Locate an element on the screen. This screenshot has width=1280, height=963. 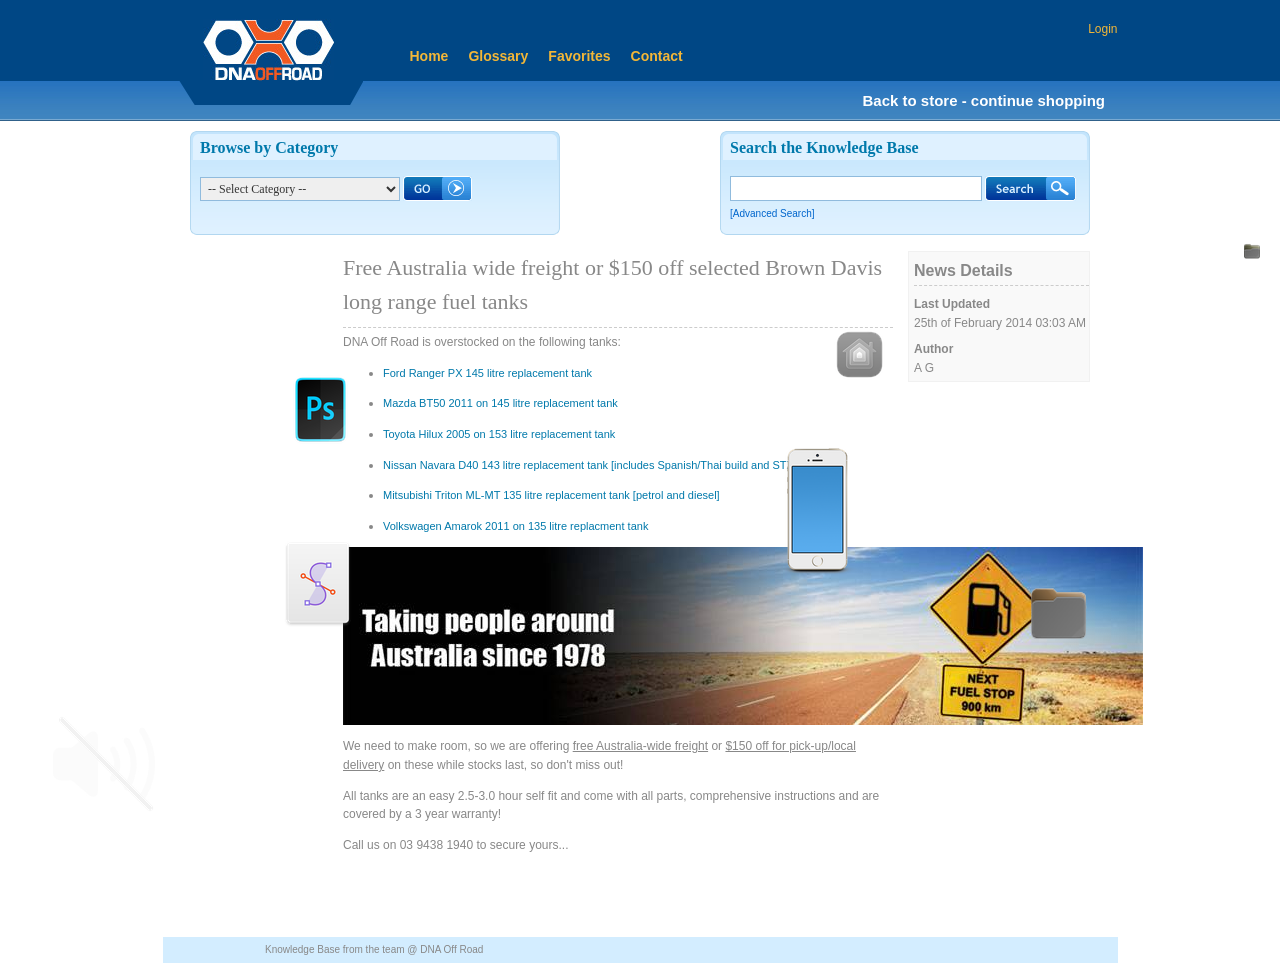
indicates a connected iPhone device is located at coordinates (817, 511).